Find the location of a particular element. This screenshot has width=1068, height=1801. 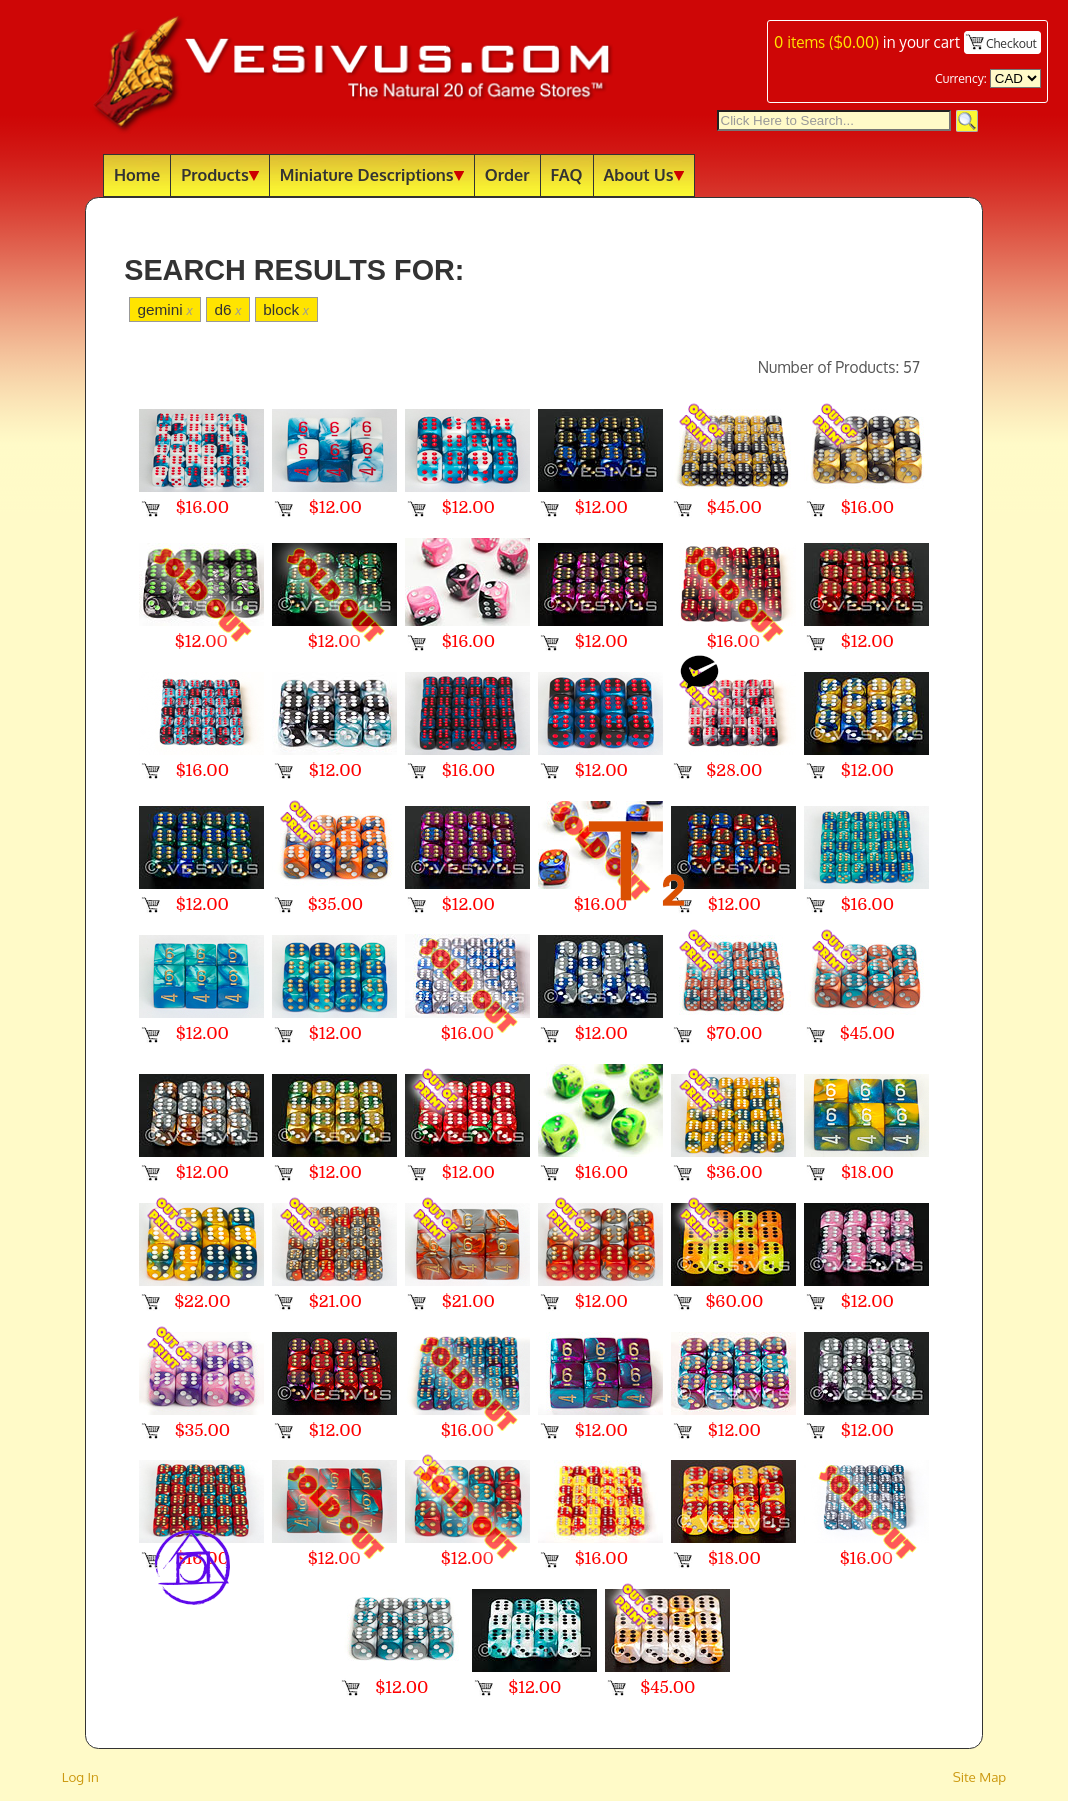

pay with wechat pay is located at coordinates (699, 671).